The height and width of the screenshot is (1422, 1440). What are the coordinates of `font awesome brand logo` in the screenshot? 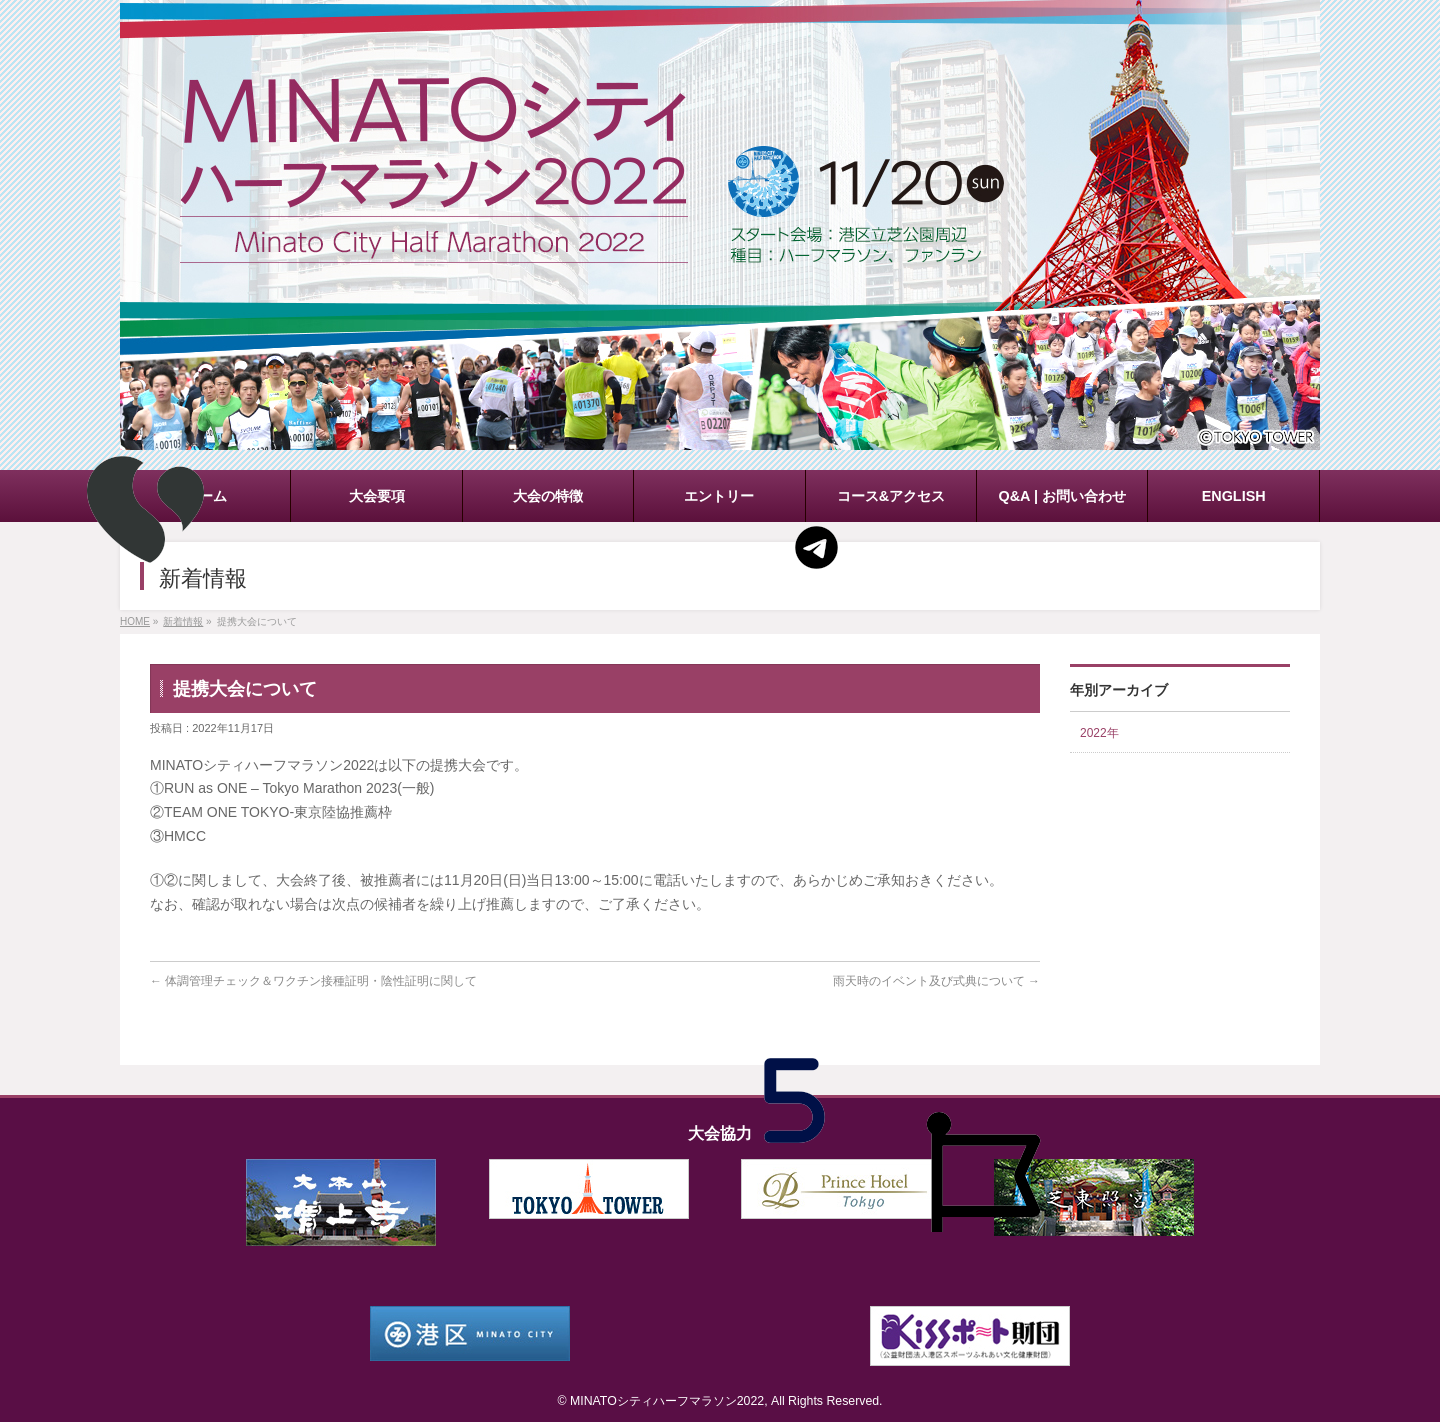 It's located at (984, 1172).